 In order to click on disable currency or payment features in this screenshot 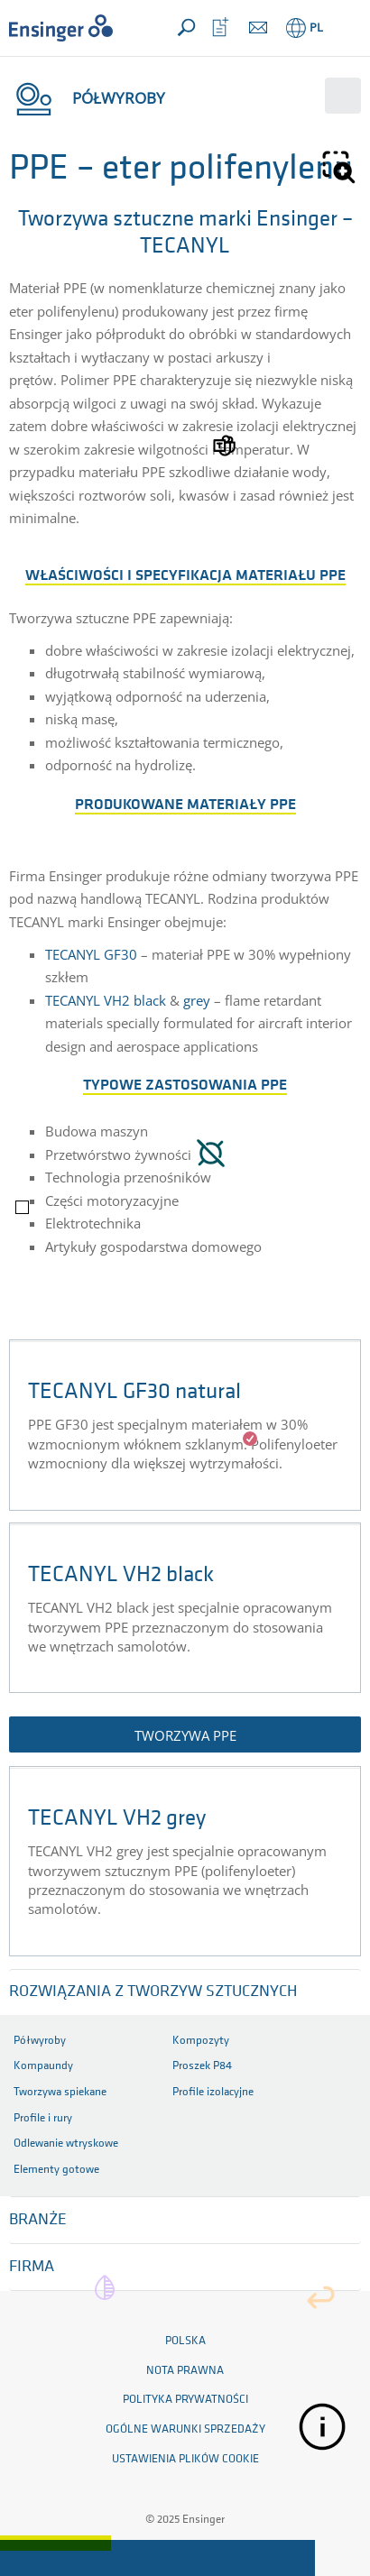, I will do `click(210, 1153)`.